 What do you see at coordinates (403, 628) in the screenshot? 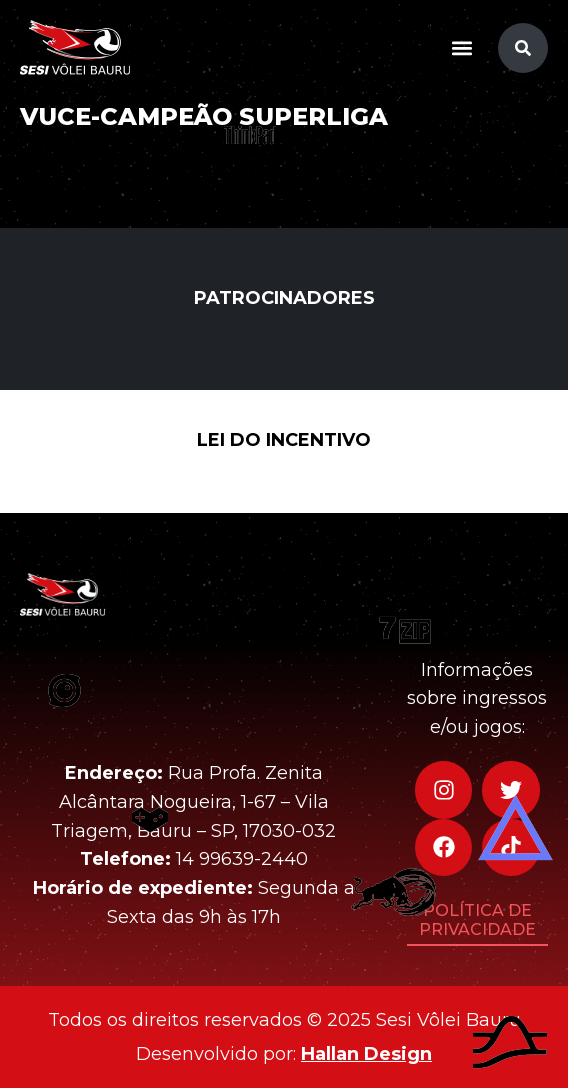
I see `7-Zip file compression software logo` at bounding box center [403, 628].